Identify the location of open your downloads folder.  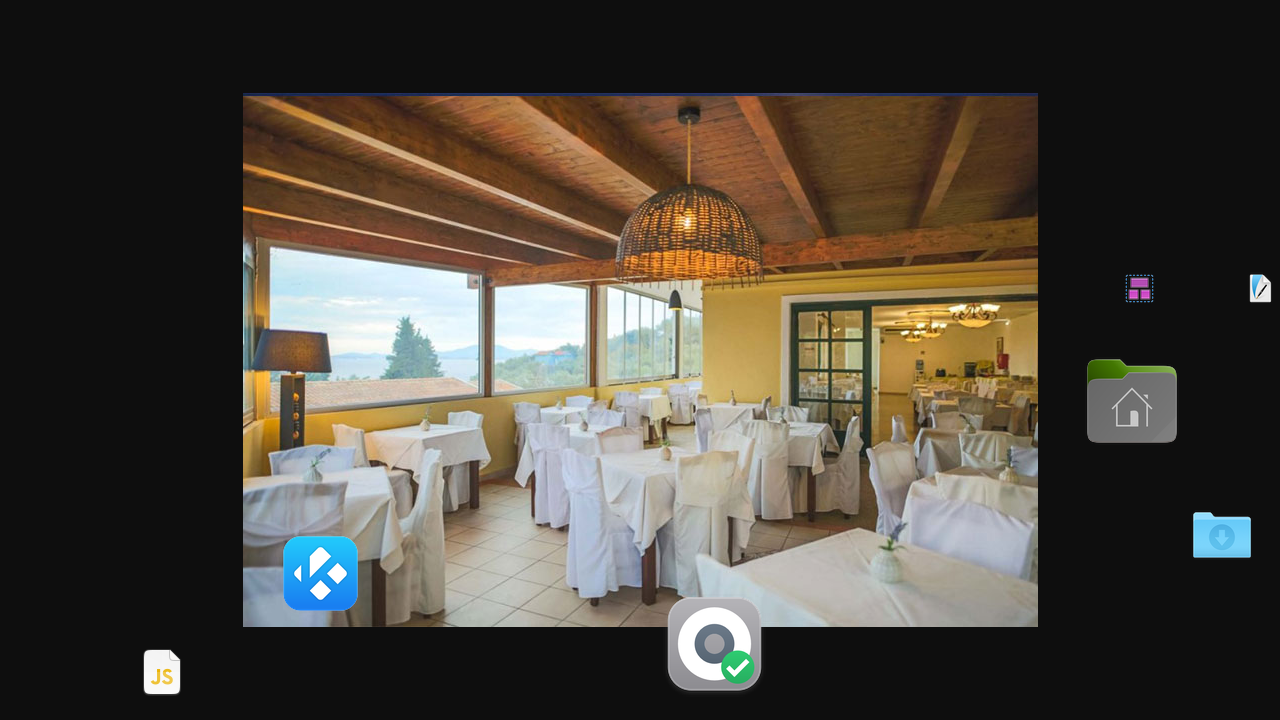
(1222, 535).